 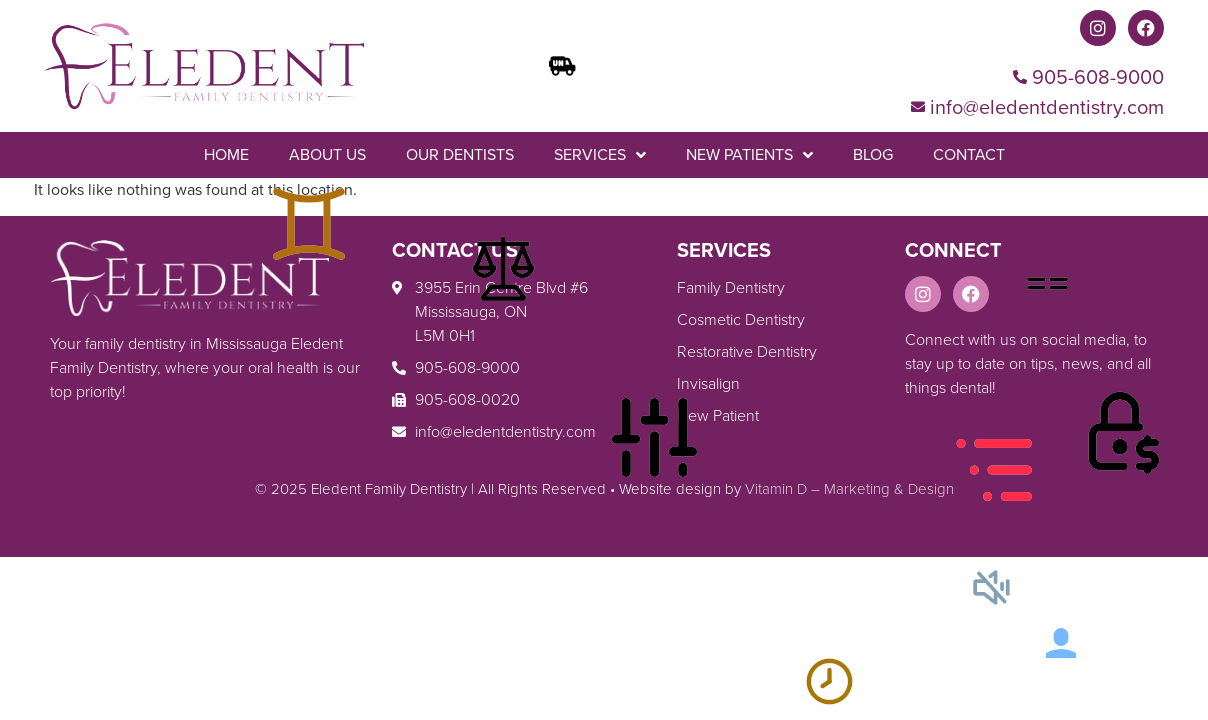 What do you see at coordinates (563, 66) in the screenshot?
I see `indicates united nations humanitarian aid delivery` at bounding box center [563, 66].